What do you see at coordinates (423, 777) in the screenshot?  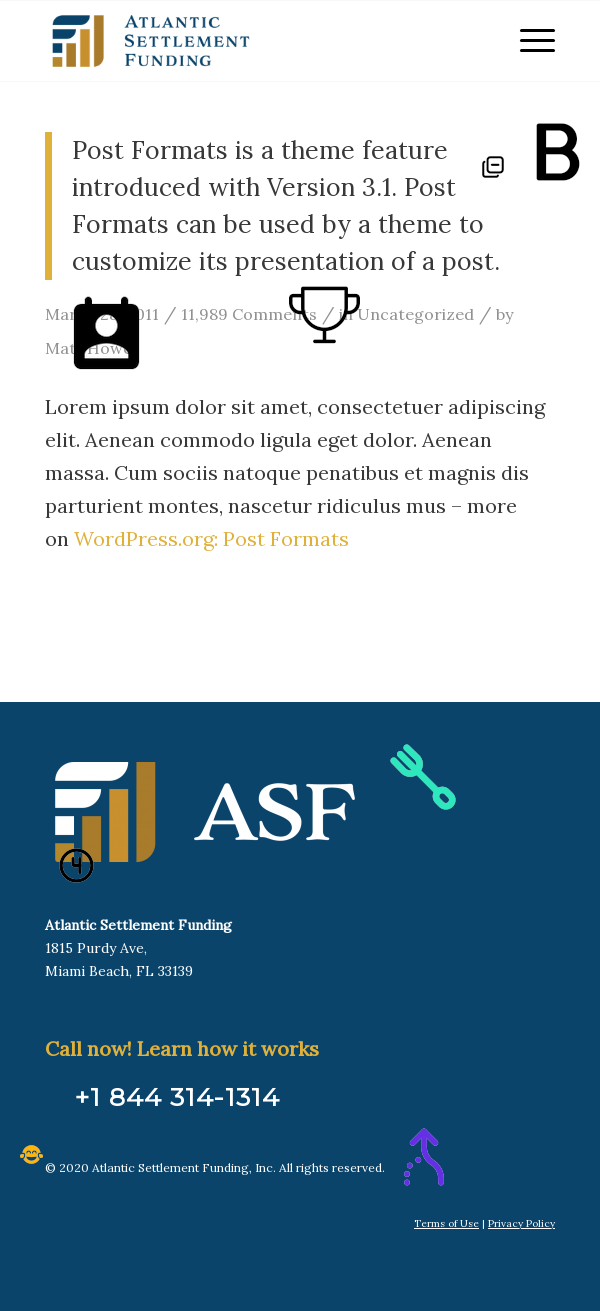 I see `access grilling or barbecue tools` at bounding box center [423, 777].